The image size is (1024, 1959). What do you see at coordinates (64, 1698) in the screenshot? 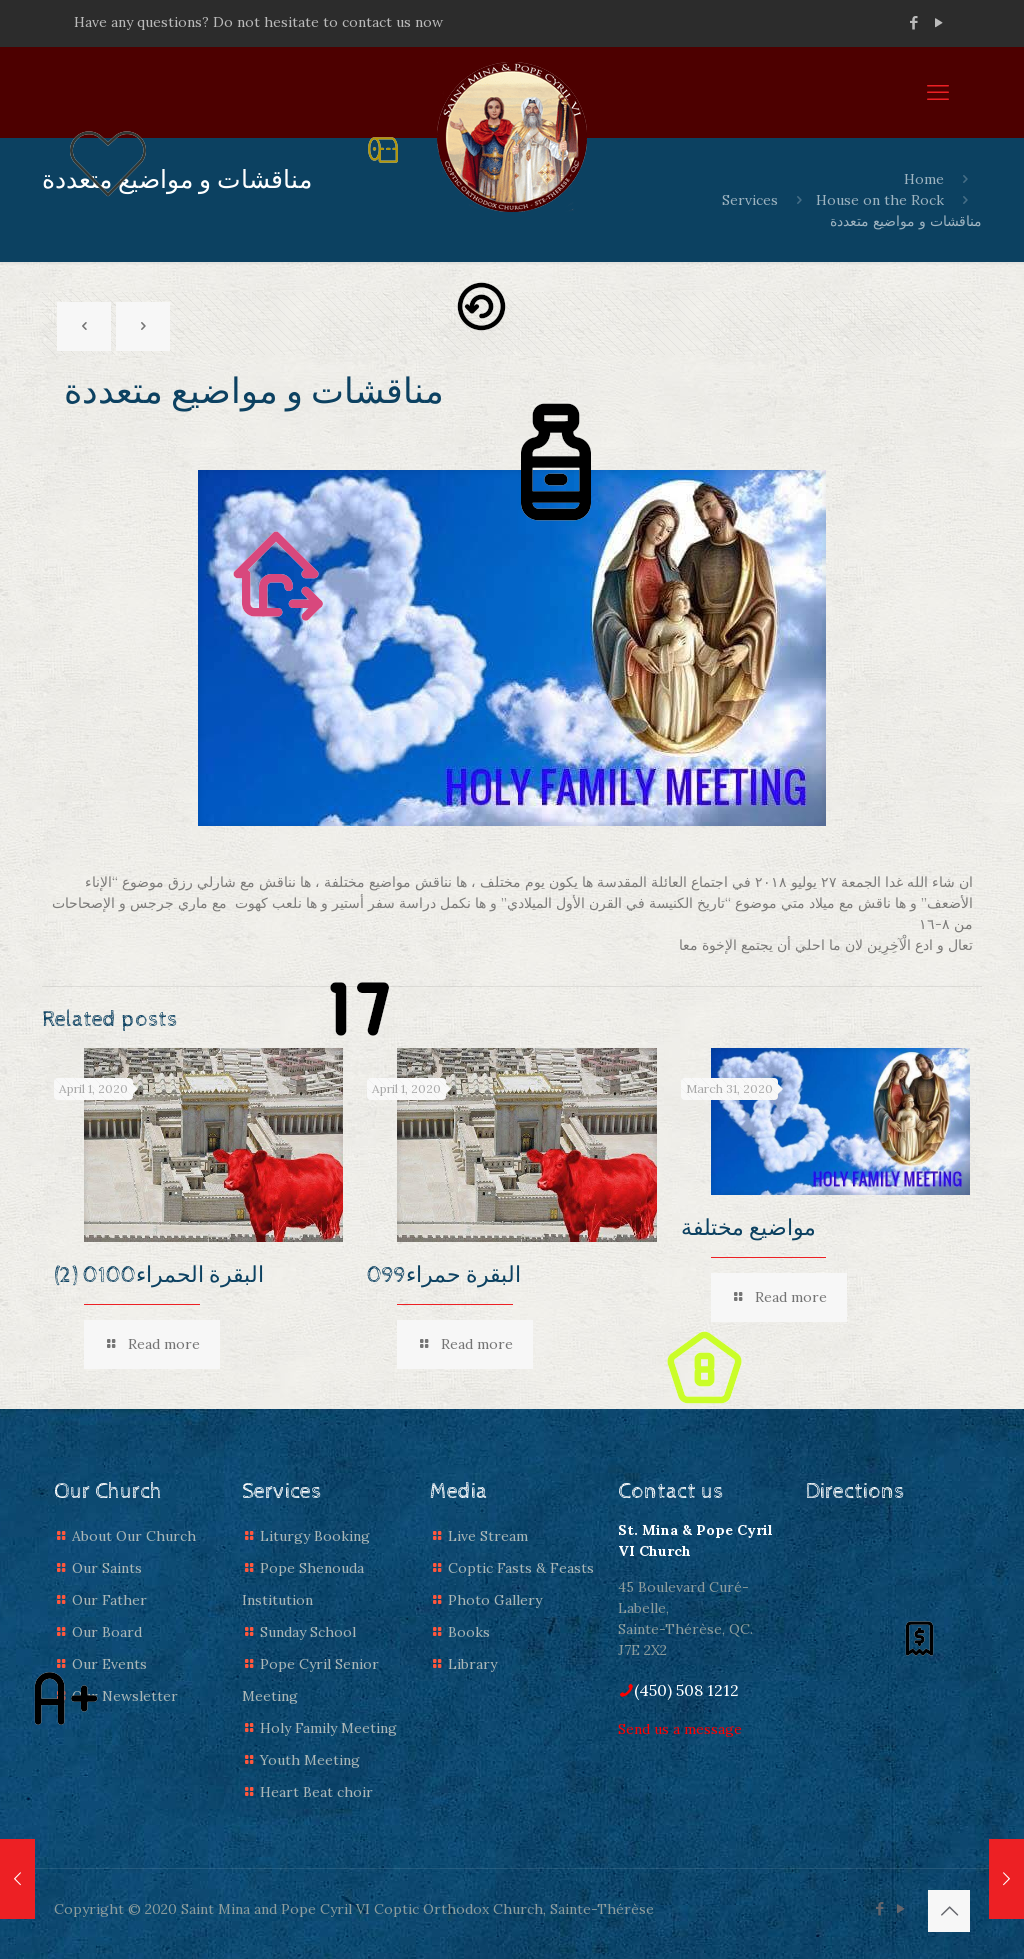
I see `increase text size` at bounding box center [64, 1698].